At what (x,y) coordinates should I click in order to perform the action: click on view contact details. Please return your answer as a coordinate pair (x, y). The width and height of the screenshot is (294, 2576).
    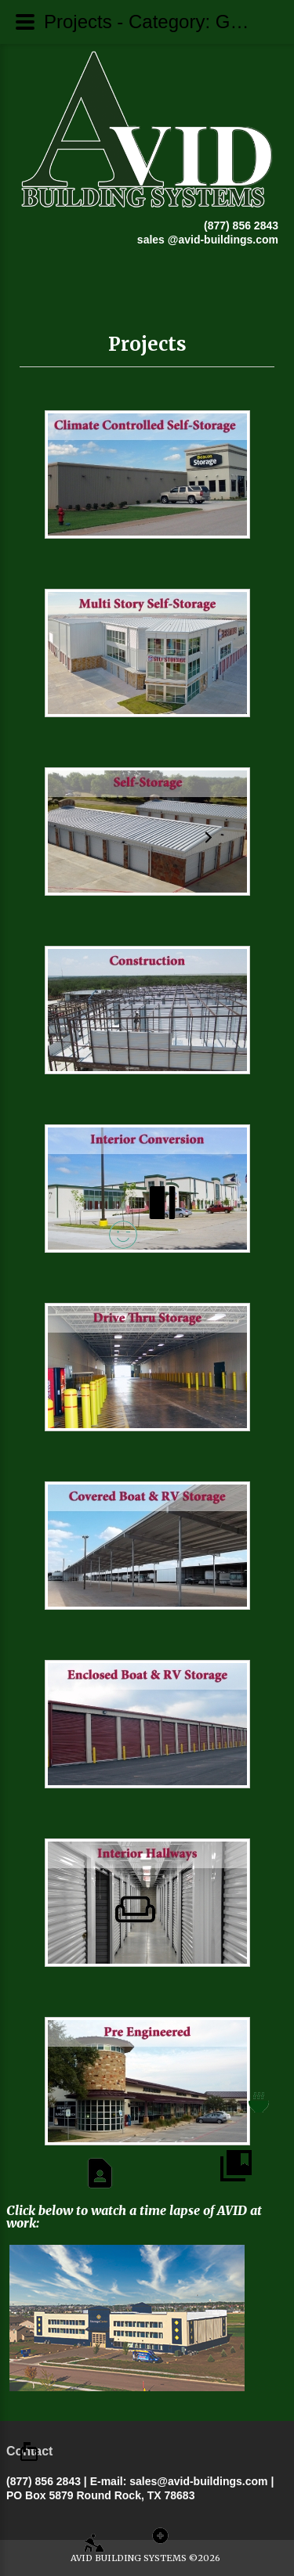
    Looking at the image, I should click on (100, 2173).